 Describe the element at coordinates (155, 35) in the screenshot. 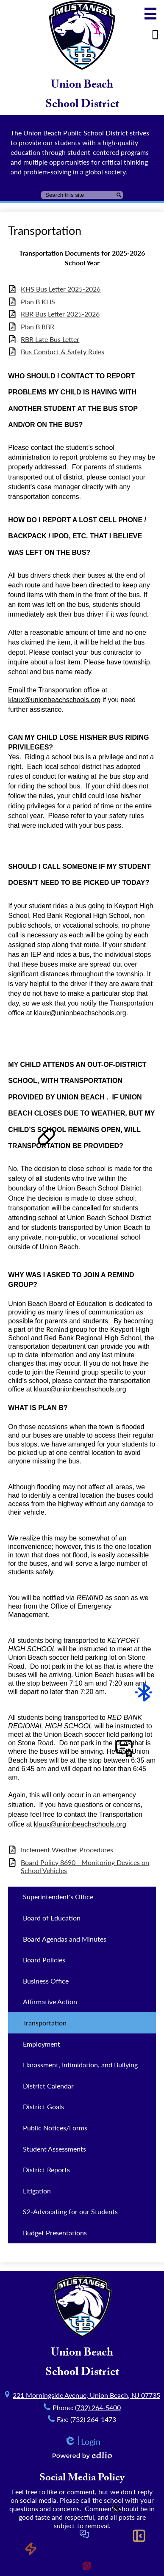

I see `switch to mobile view` at that location.